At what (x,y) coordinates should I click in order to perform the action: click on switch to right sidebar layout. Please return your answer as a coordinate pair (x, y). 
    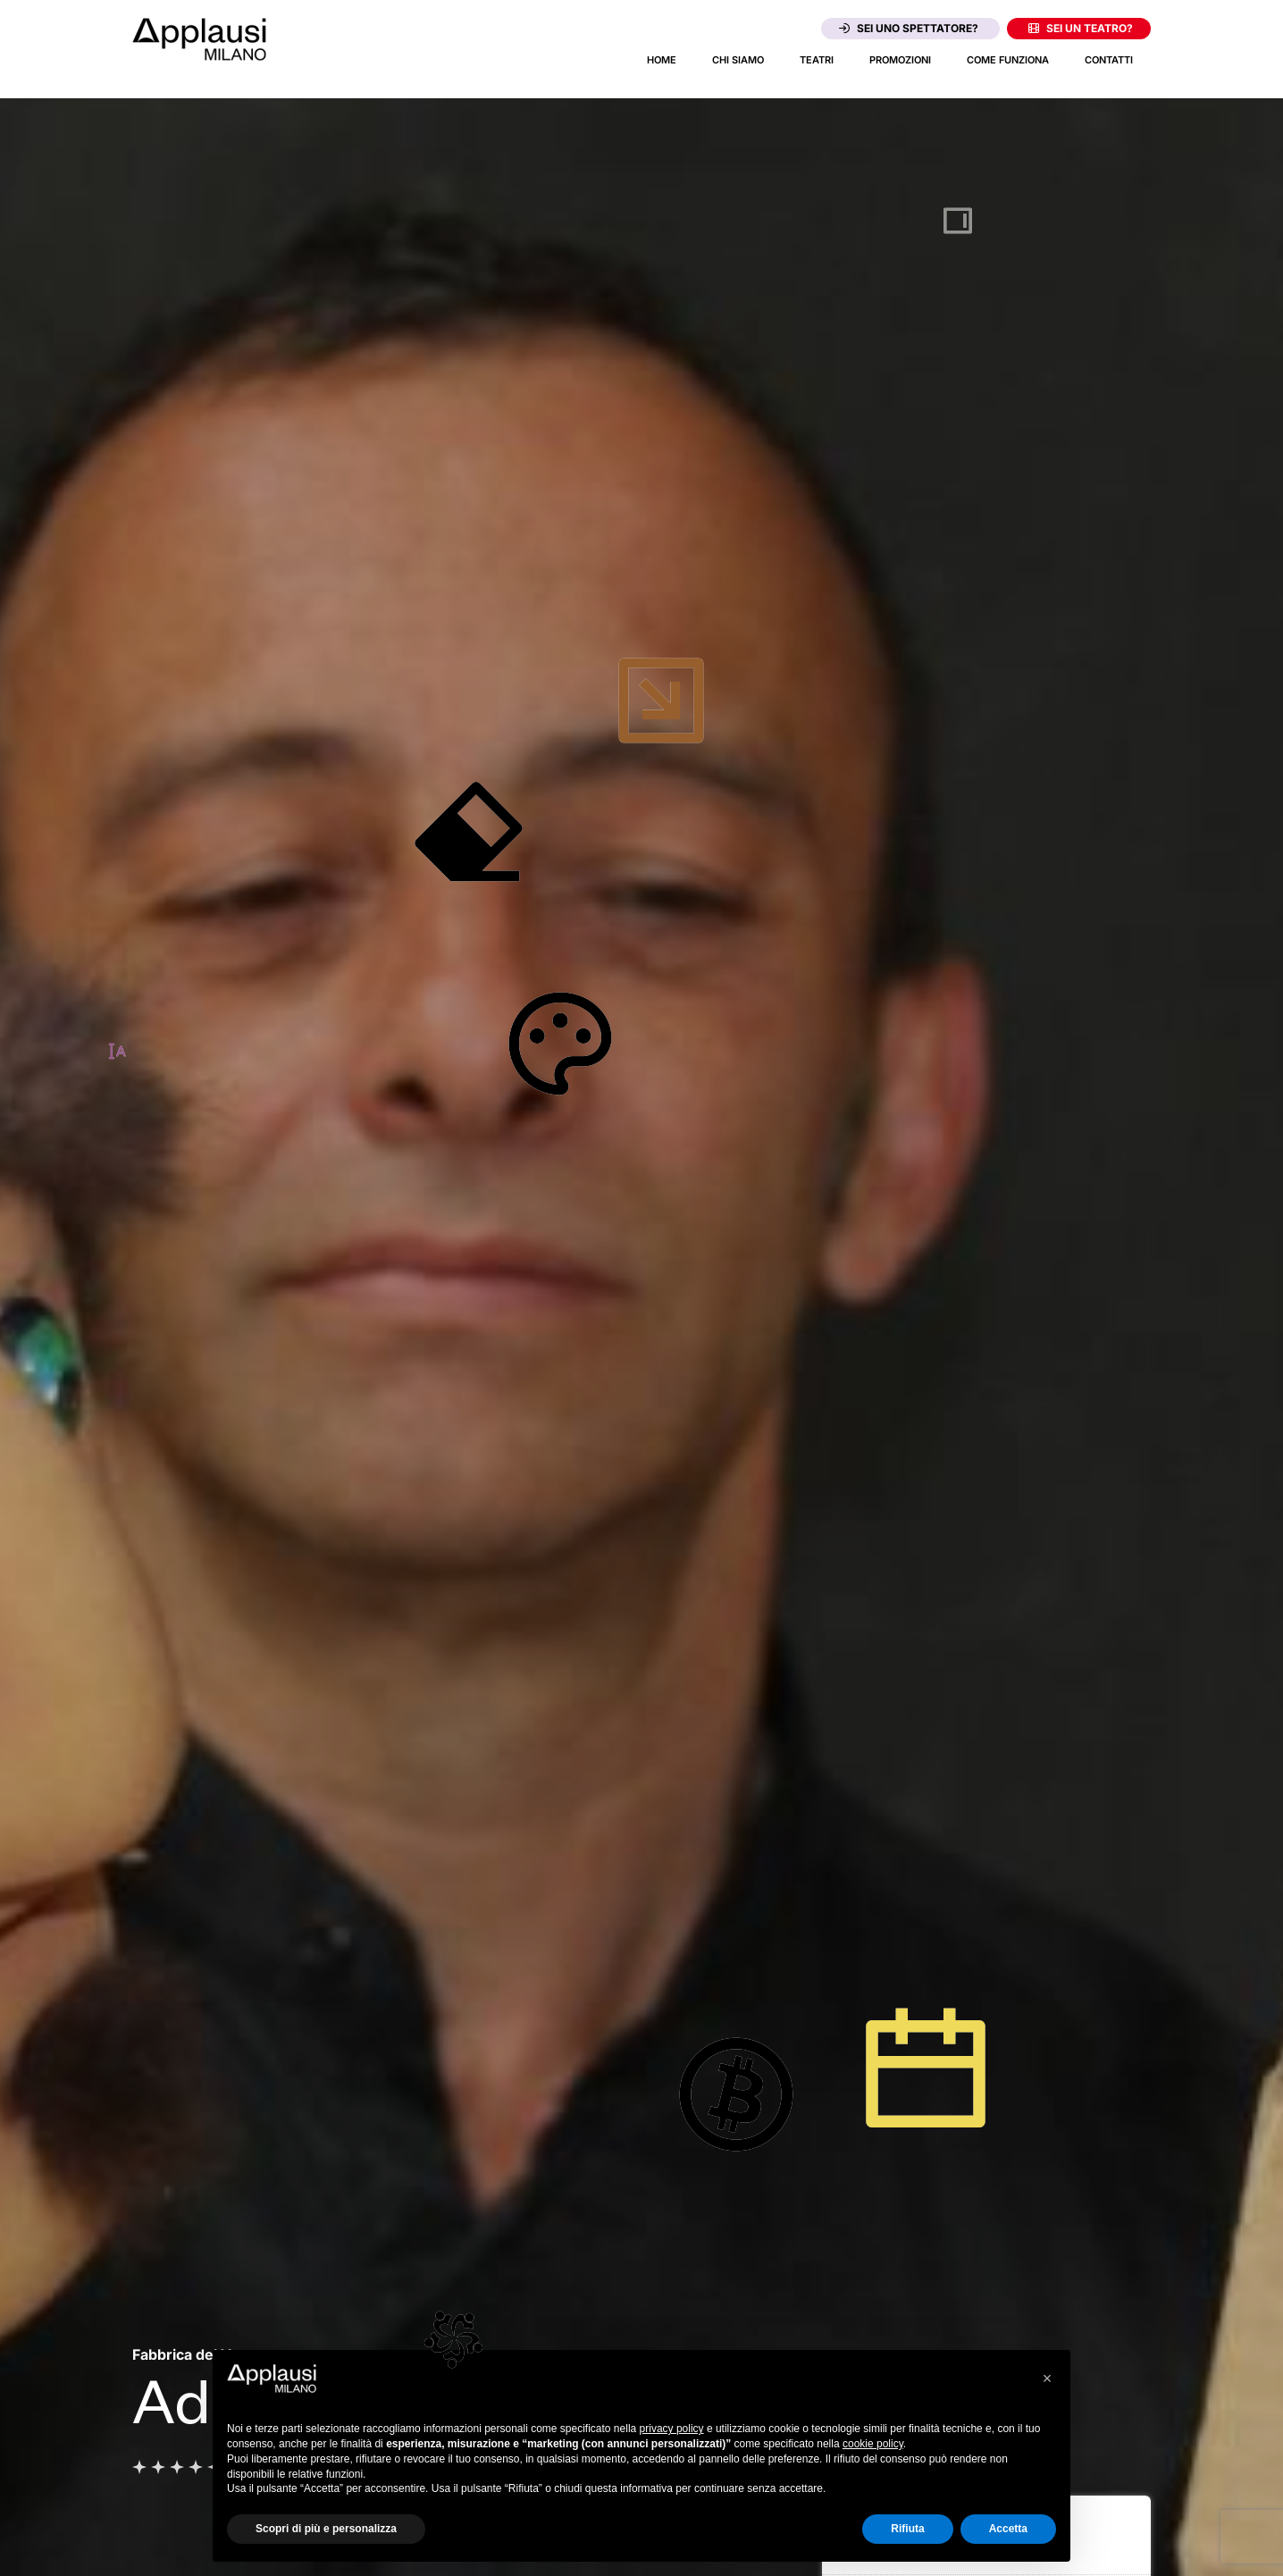
    Looking at the image, I should click on (958, 221).